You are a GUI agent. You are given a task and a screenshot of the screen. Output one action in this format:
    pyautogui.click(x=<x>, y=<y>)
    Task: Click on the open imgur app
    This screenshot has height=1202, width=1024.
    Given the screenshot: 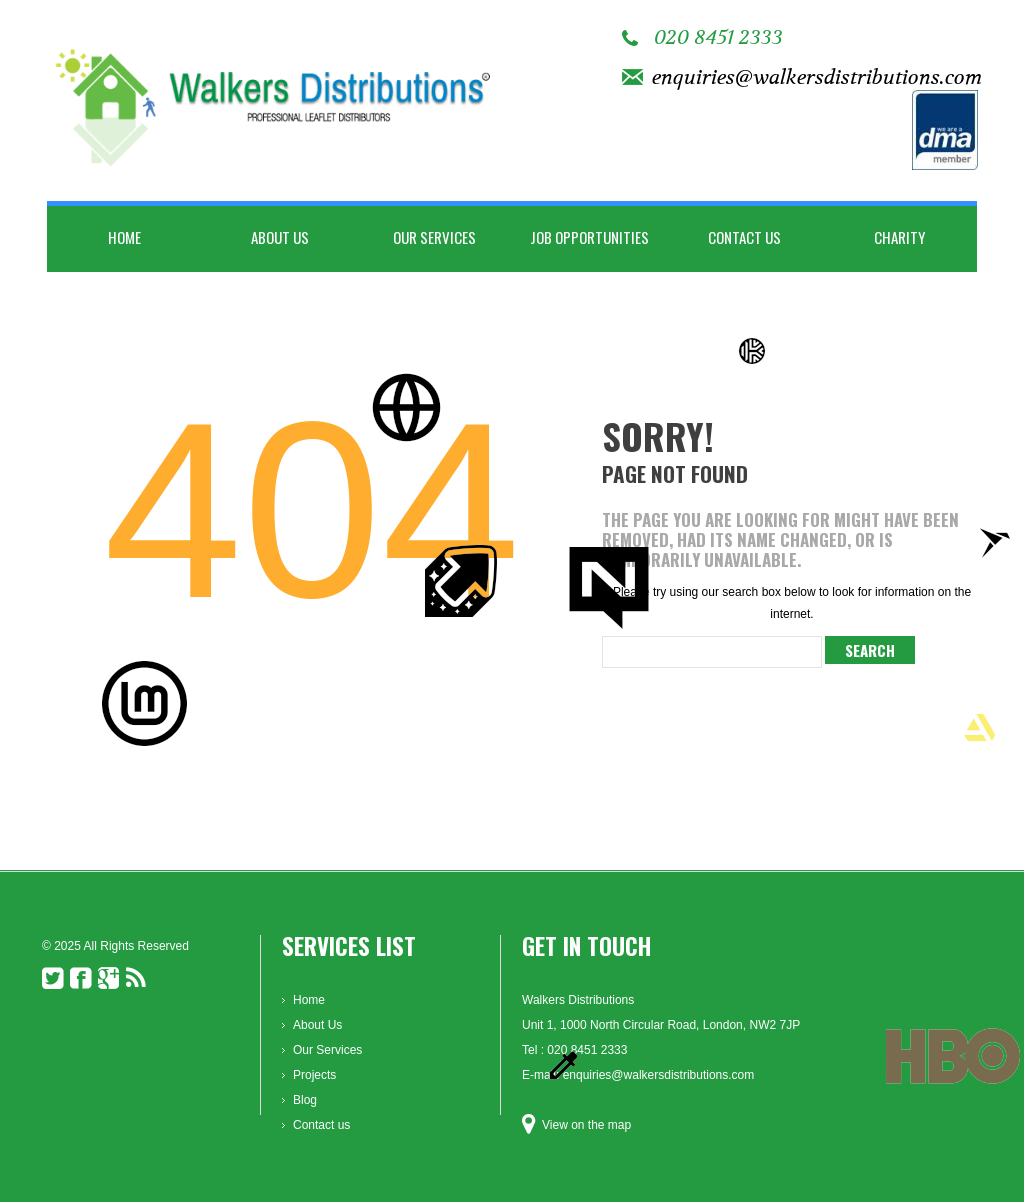 What is the action you would take?
    pyautogui.click(x=461, y=581)
    